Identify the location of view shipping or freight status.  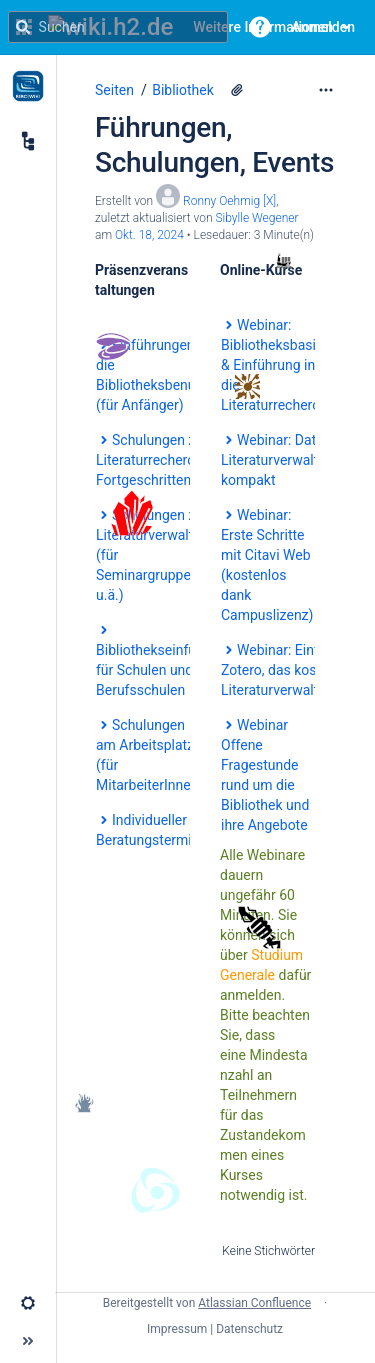
(284, 261).